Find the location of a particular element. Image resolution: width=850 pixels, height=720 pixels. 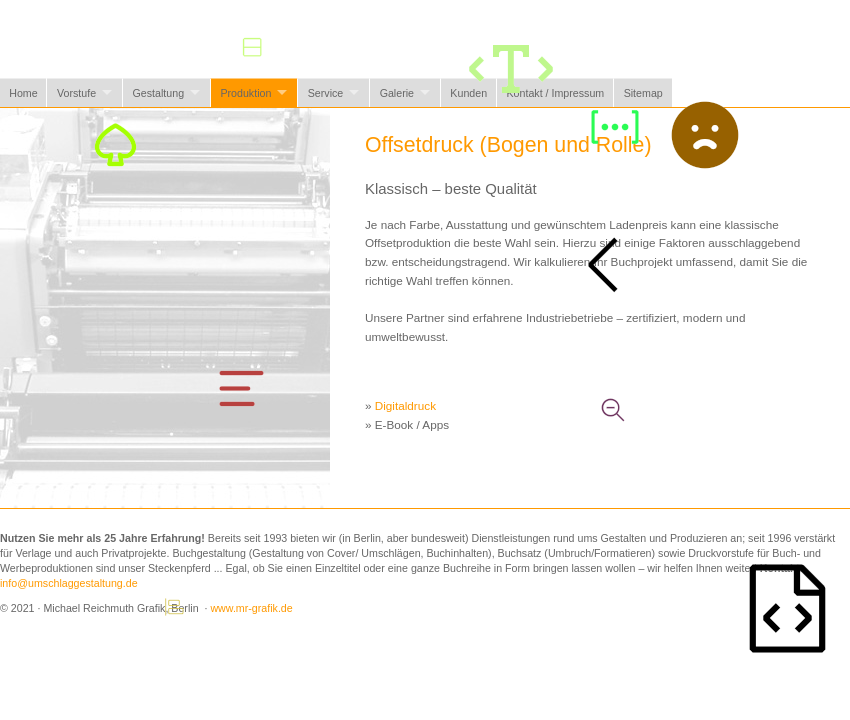

align text to the left margin is located at coordinates (174, 607).